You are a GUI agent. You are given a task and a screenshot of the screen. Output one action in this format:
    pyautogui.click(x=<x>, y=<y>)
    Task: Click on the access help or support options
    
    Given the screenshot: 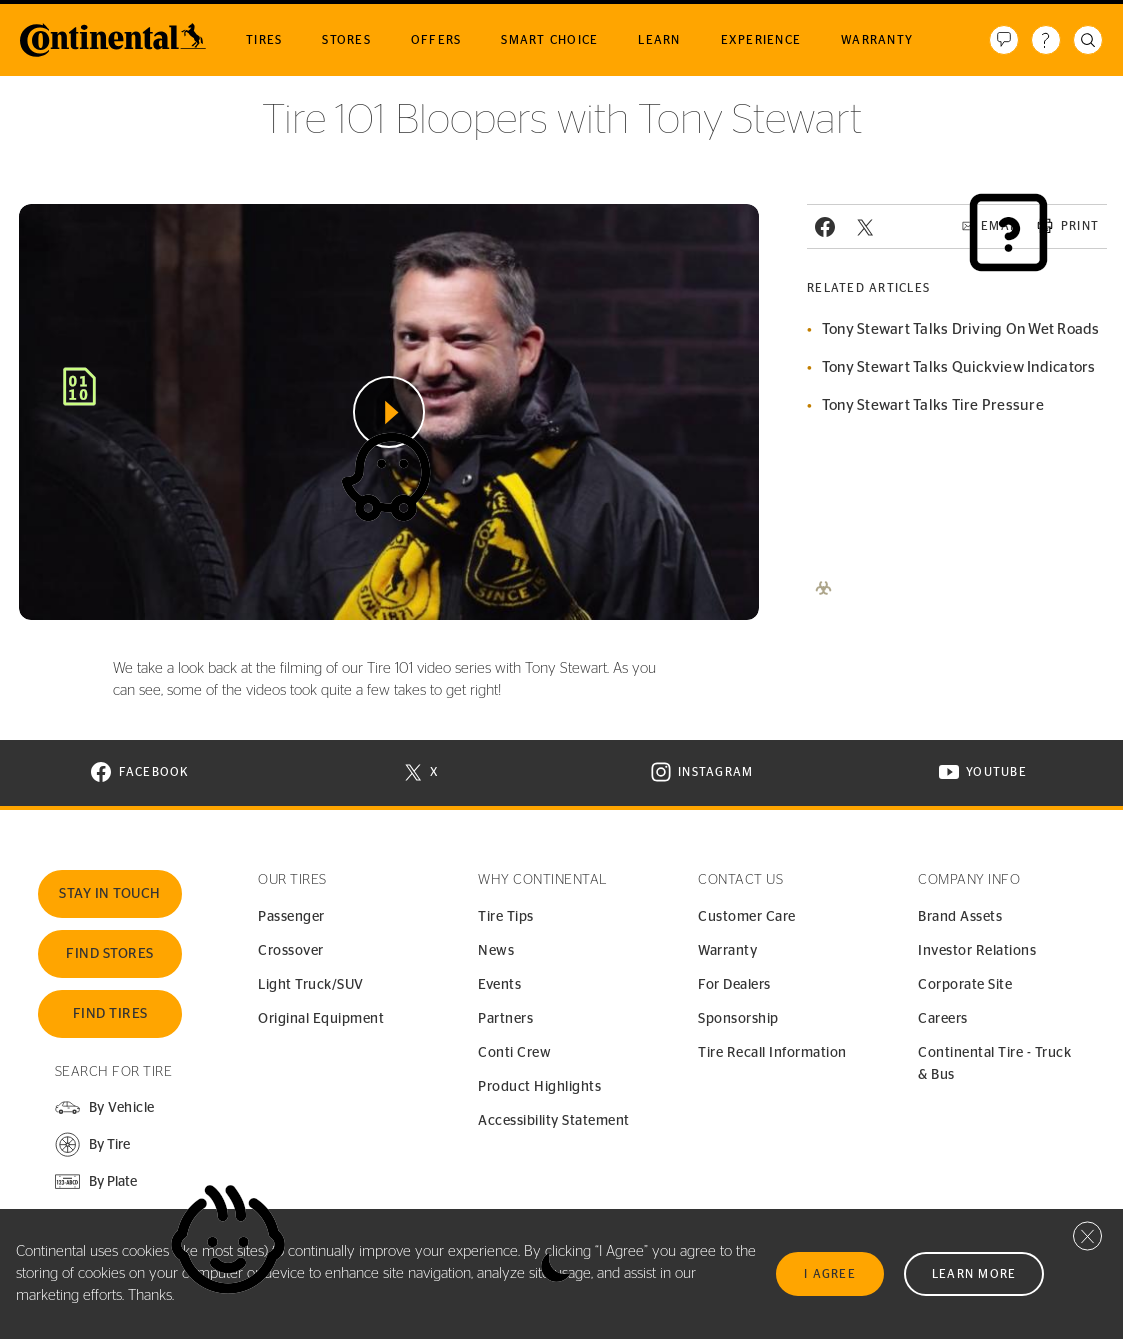 What is the action you would take?
    pyautogui.click(x=1008, y=232)
    